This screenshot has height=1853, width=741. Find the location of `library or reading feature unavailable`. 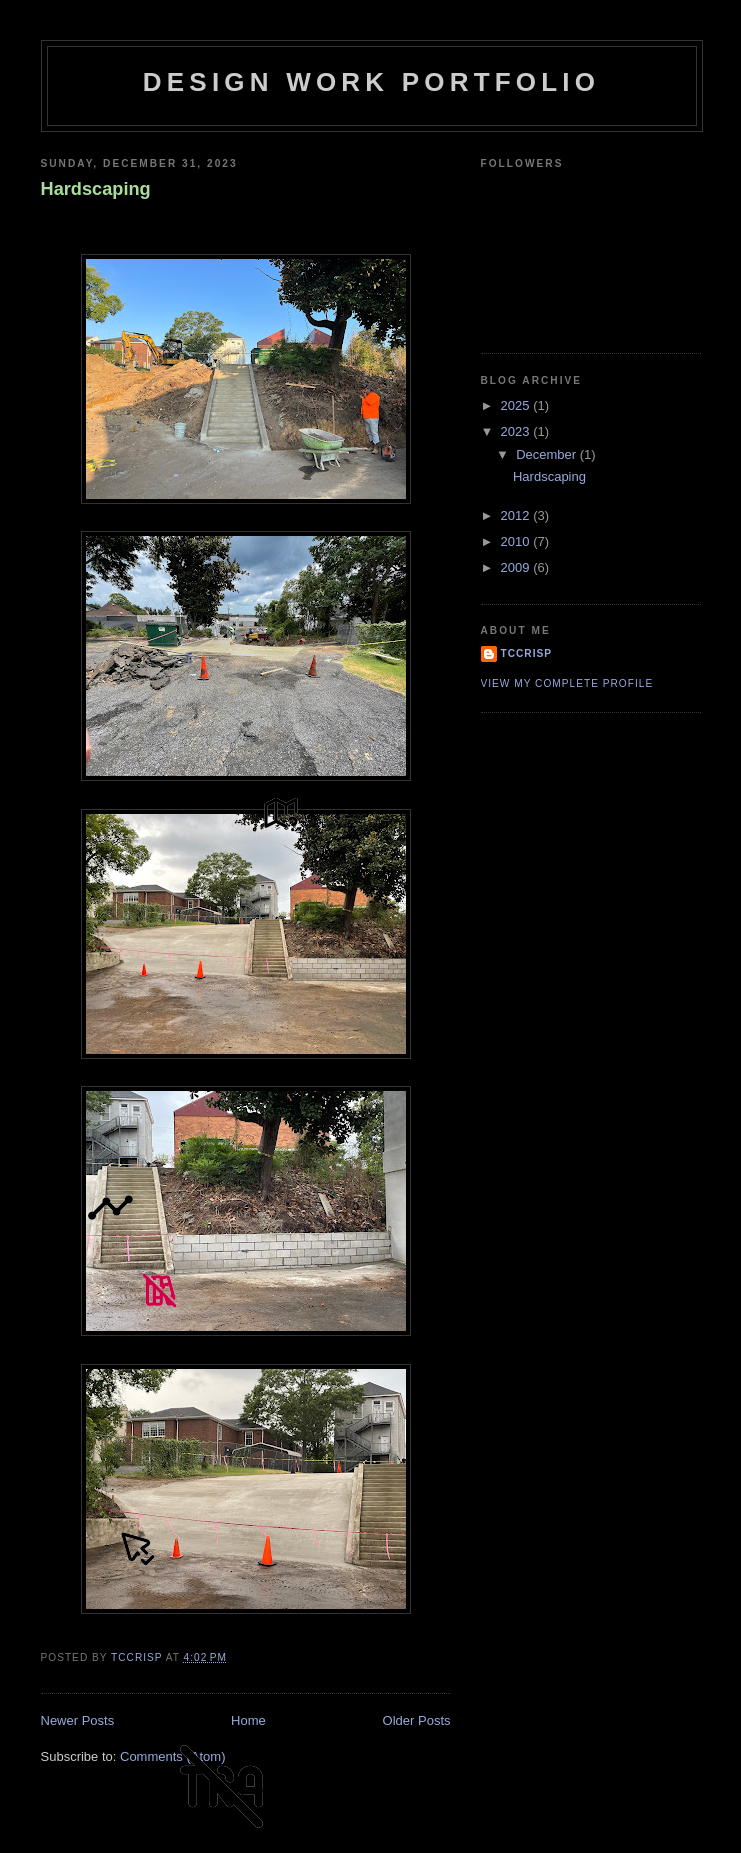

library or reading feature unavailable is located at coordinates (159, 1290).